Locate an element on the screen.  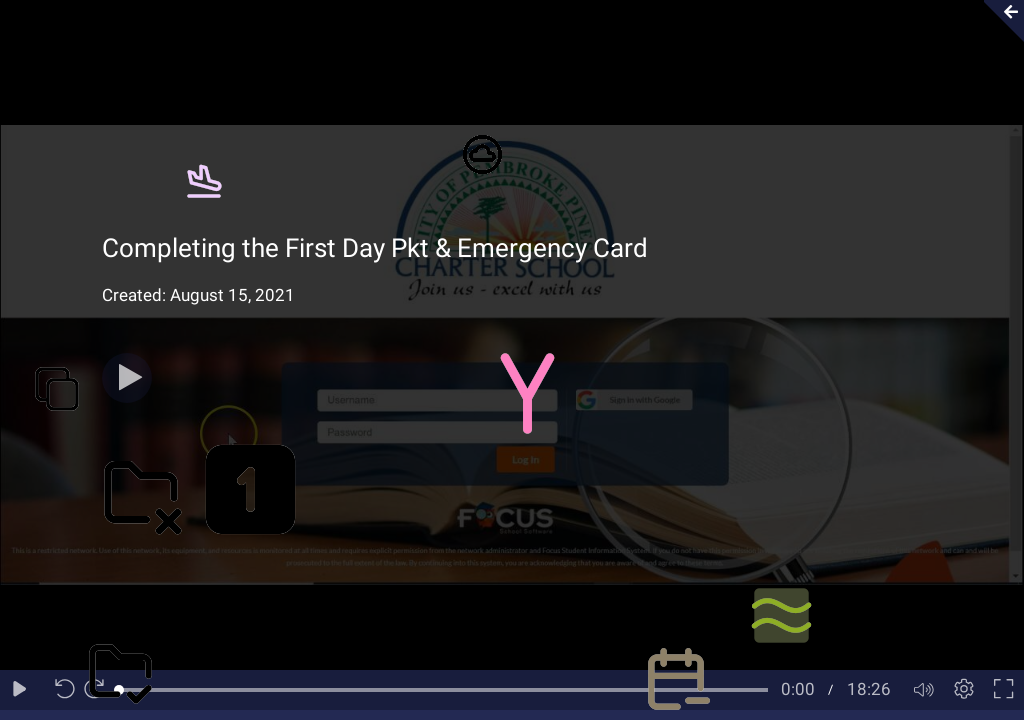
indicates step one in a numbered sequence is located at coordinates (250, 489).